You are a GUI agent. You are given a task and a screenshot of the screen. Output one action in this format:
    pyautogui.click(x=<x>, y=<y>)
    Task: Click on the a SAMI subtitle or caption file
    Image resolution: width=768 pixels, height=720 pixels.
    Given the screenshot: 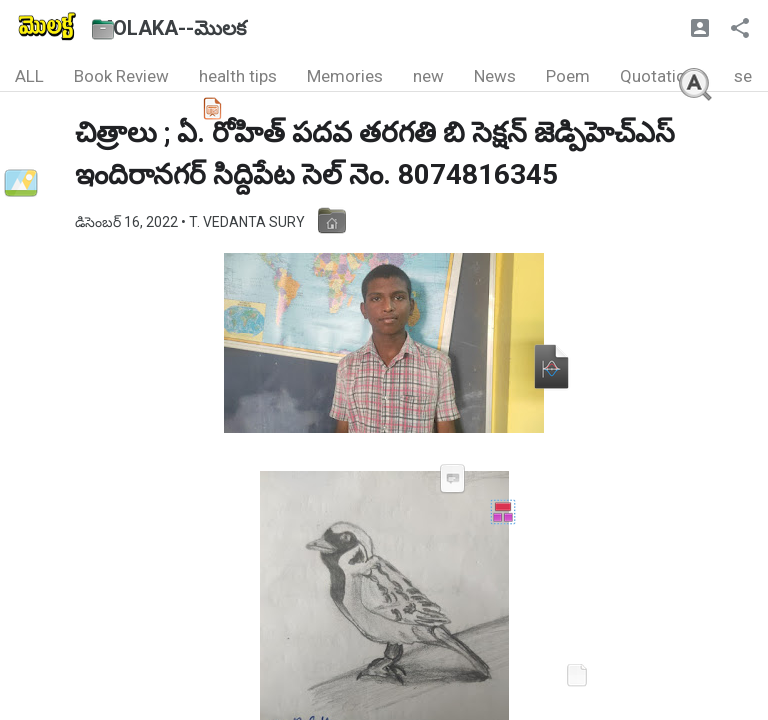 What is the action you would take?
    pyautogui.click(x=452, y=478)
    